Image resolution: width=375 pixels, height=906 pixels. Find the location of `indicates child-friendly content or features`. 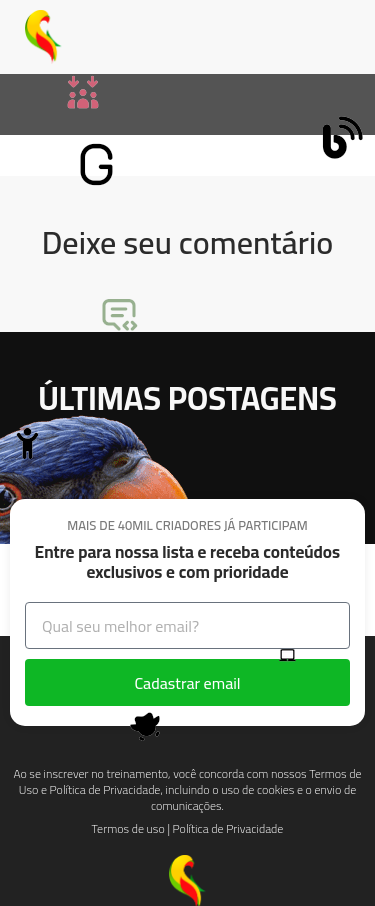

indicates child-friendly content or features is located at coordinates (27, 443).